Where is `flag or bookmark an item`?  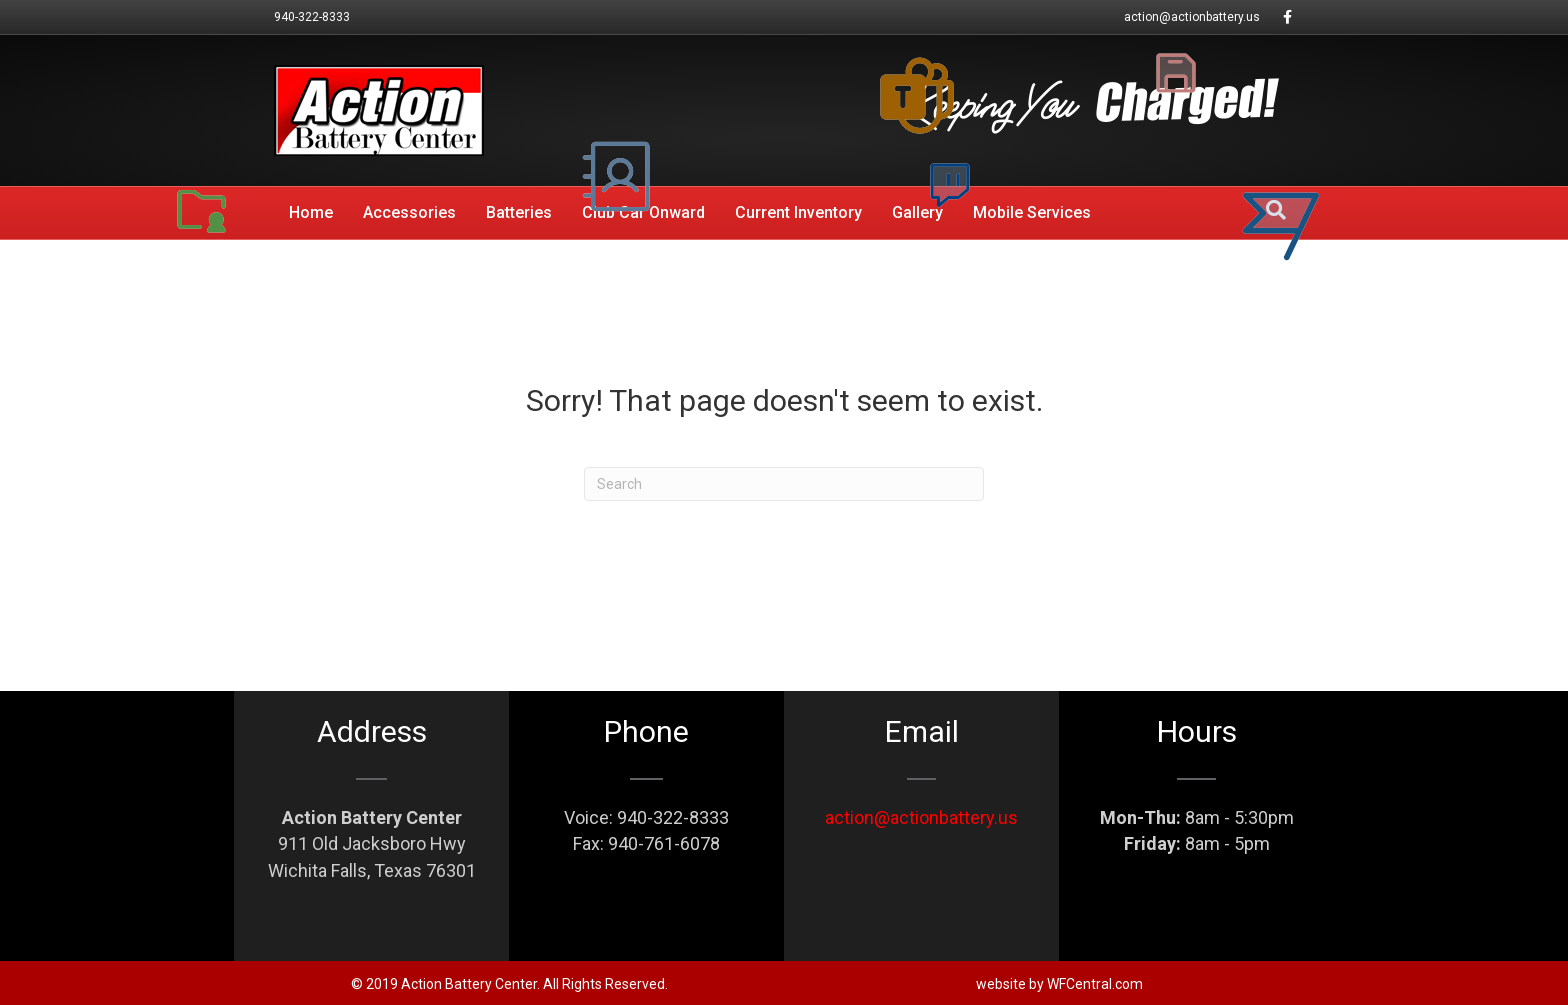 flag or bookmark an item is located at coordinates (1278, 222).